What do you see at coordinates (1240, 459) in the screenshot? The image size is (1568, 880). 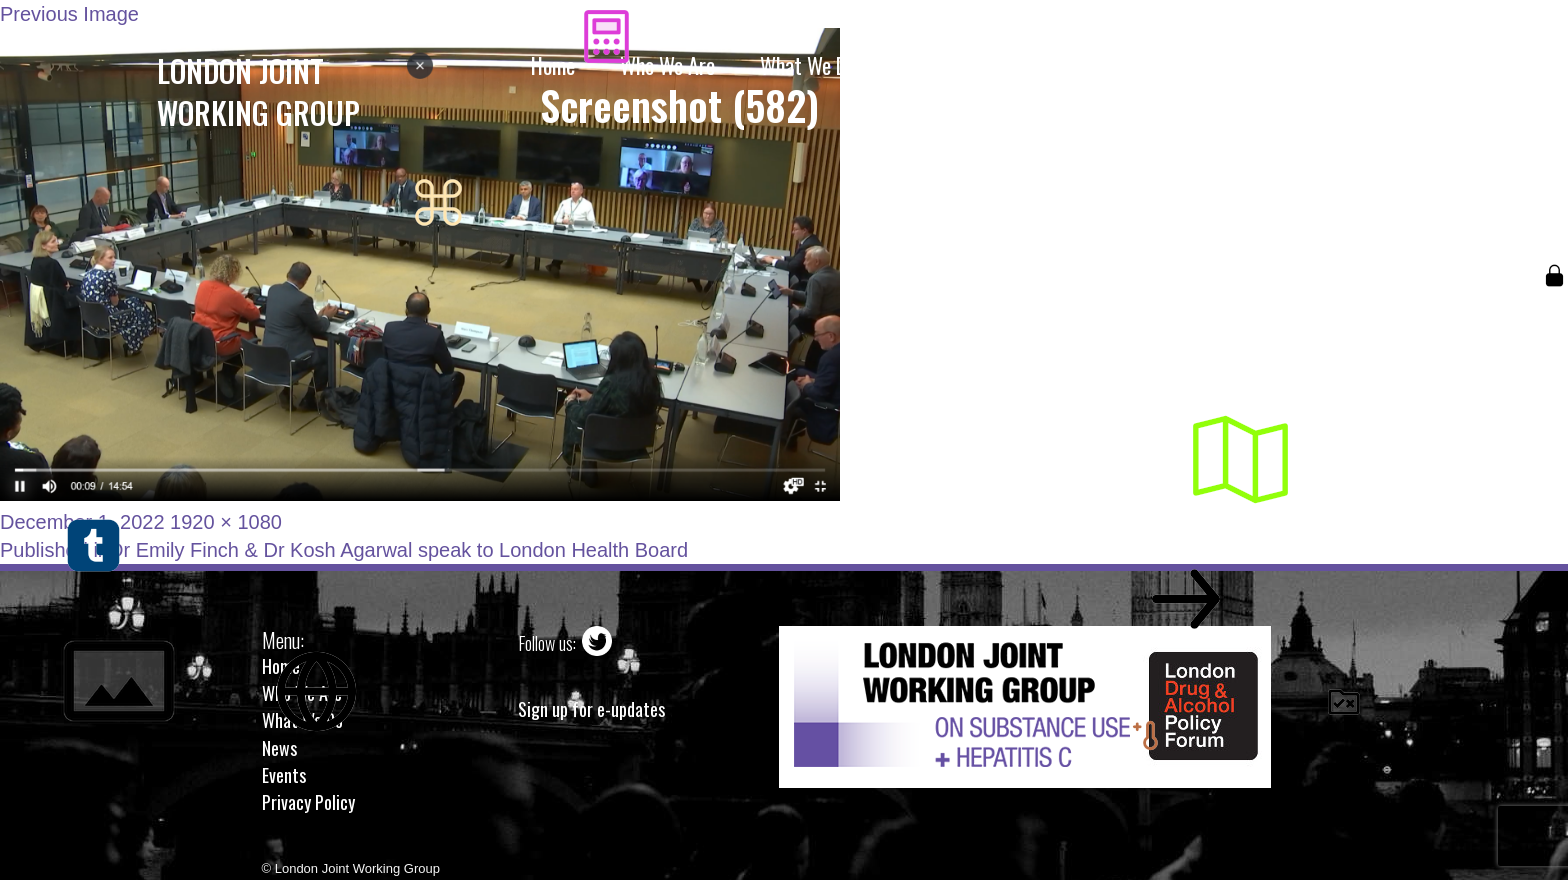 I see `view map or navigation` at bounding box center [1240, 459].